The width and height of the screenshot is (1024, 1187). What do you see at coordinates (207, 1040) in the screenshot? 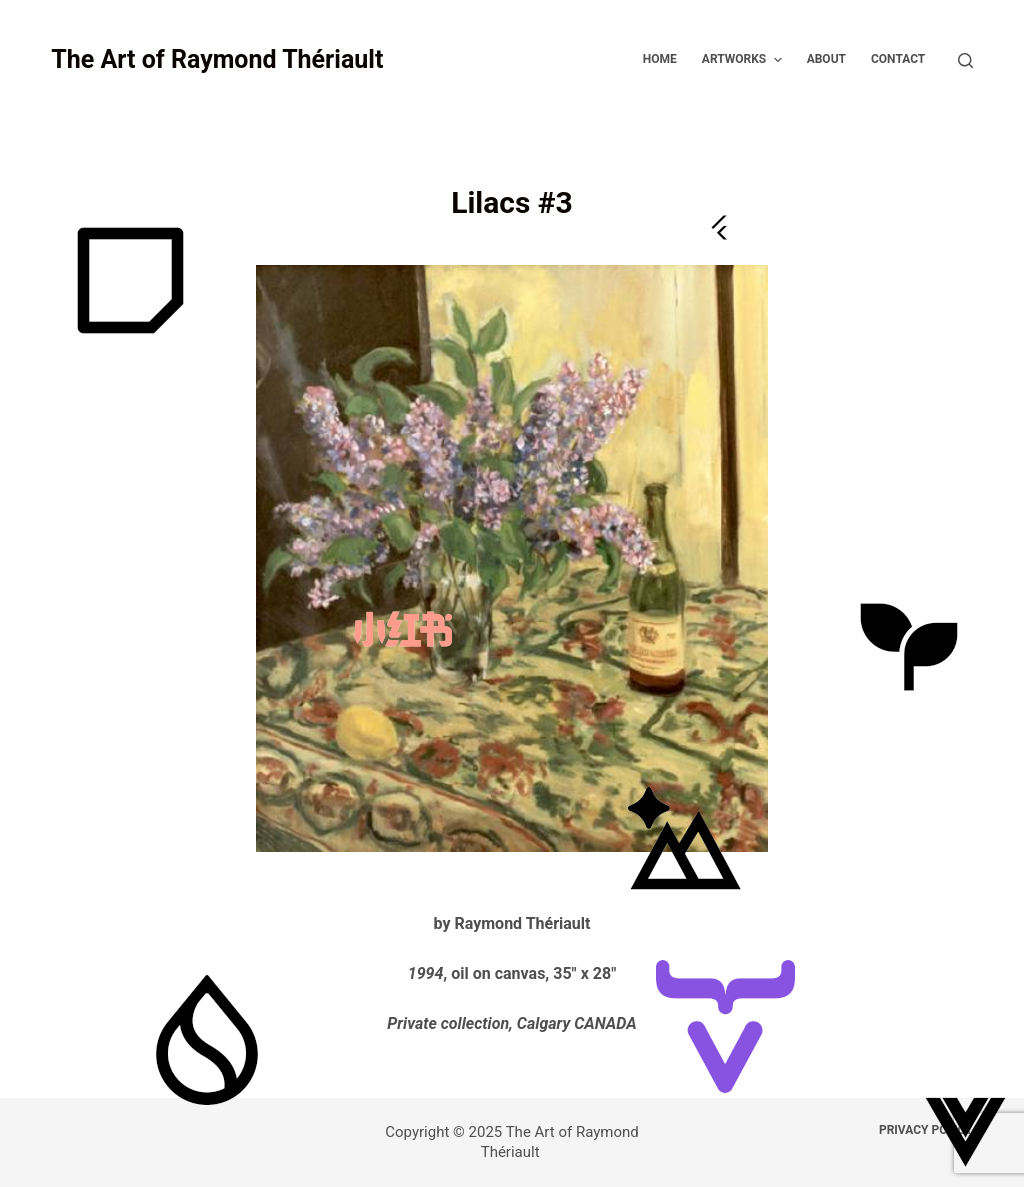
I see `Sui blockchain logo` at bounding box center [207, 1040].